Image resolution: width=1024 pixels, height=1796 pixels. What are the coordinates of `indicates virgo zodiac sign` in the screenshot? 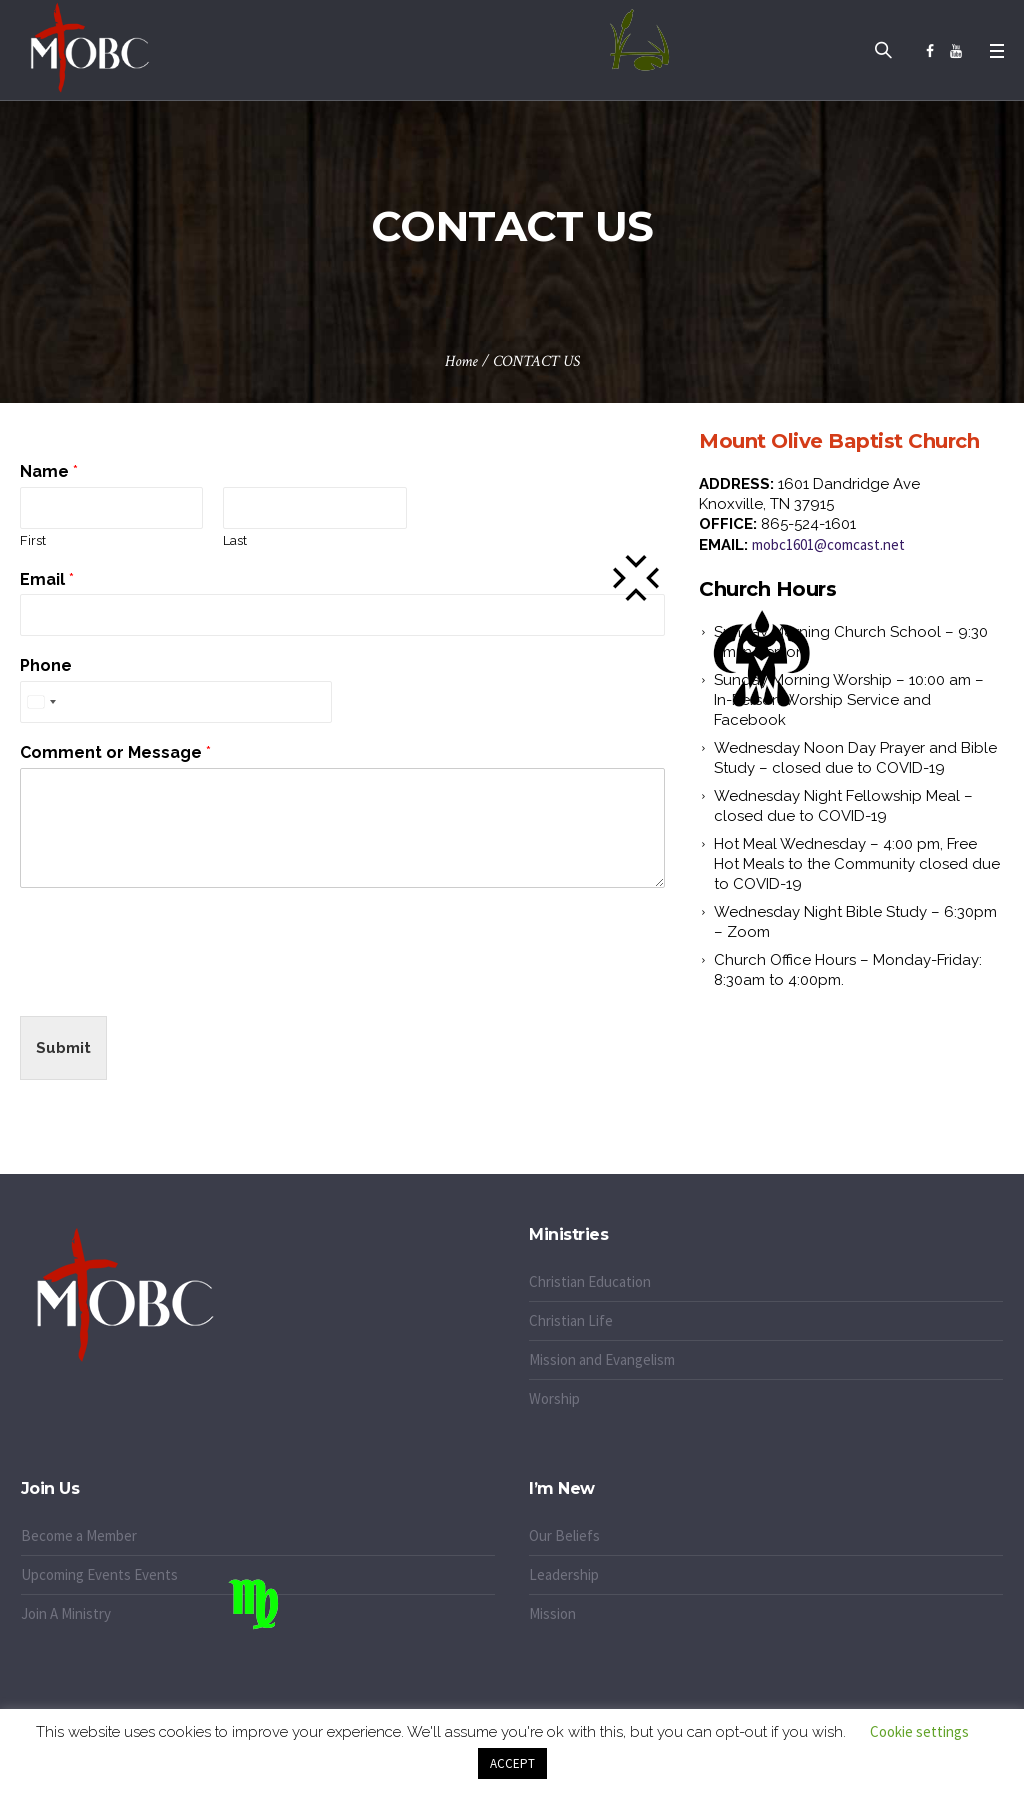 It's located at (253, 1604).